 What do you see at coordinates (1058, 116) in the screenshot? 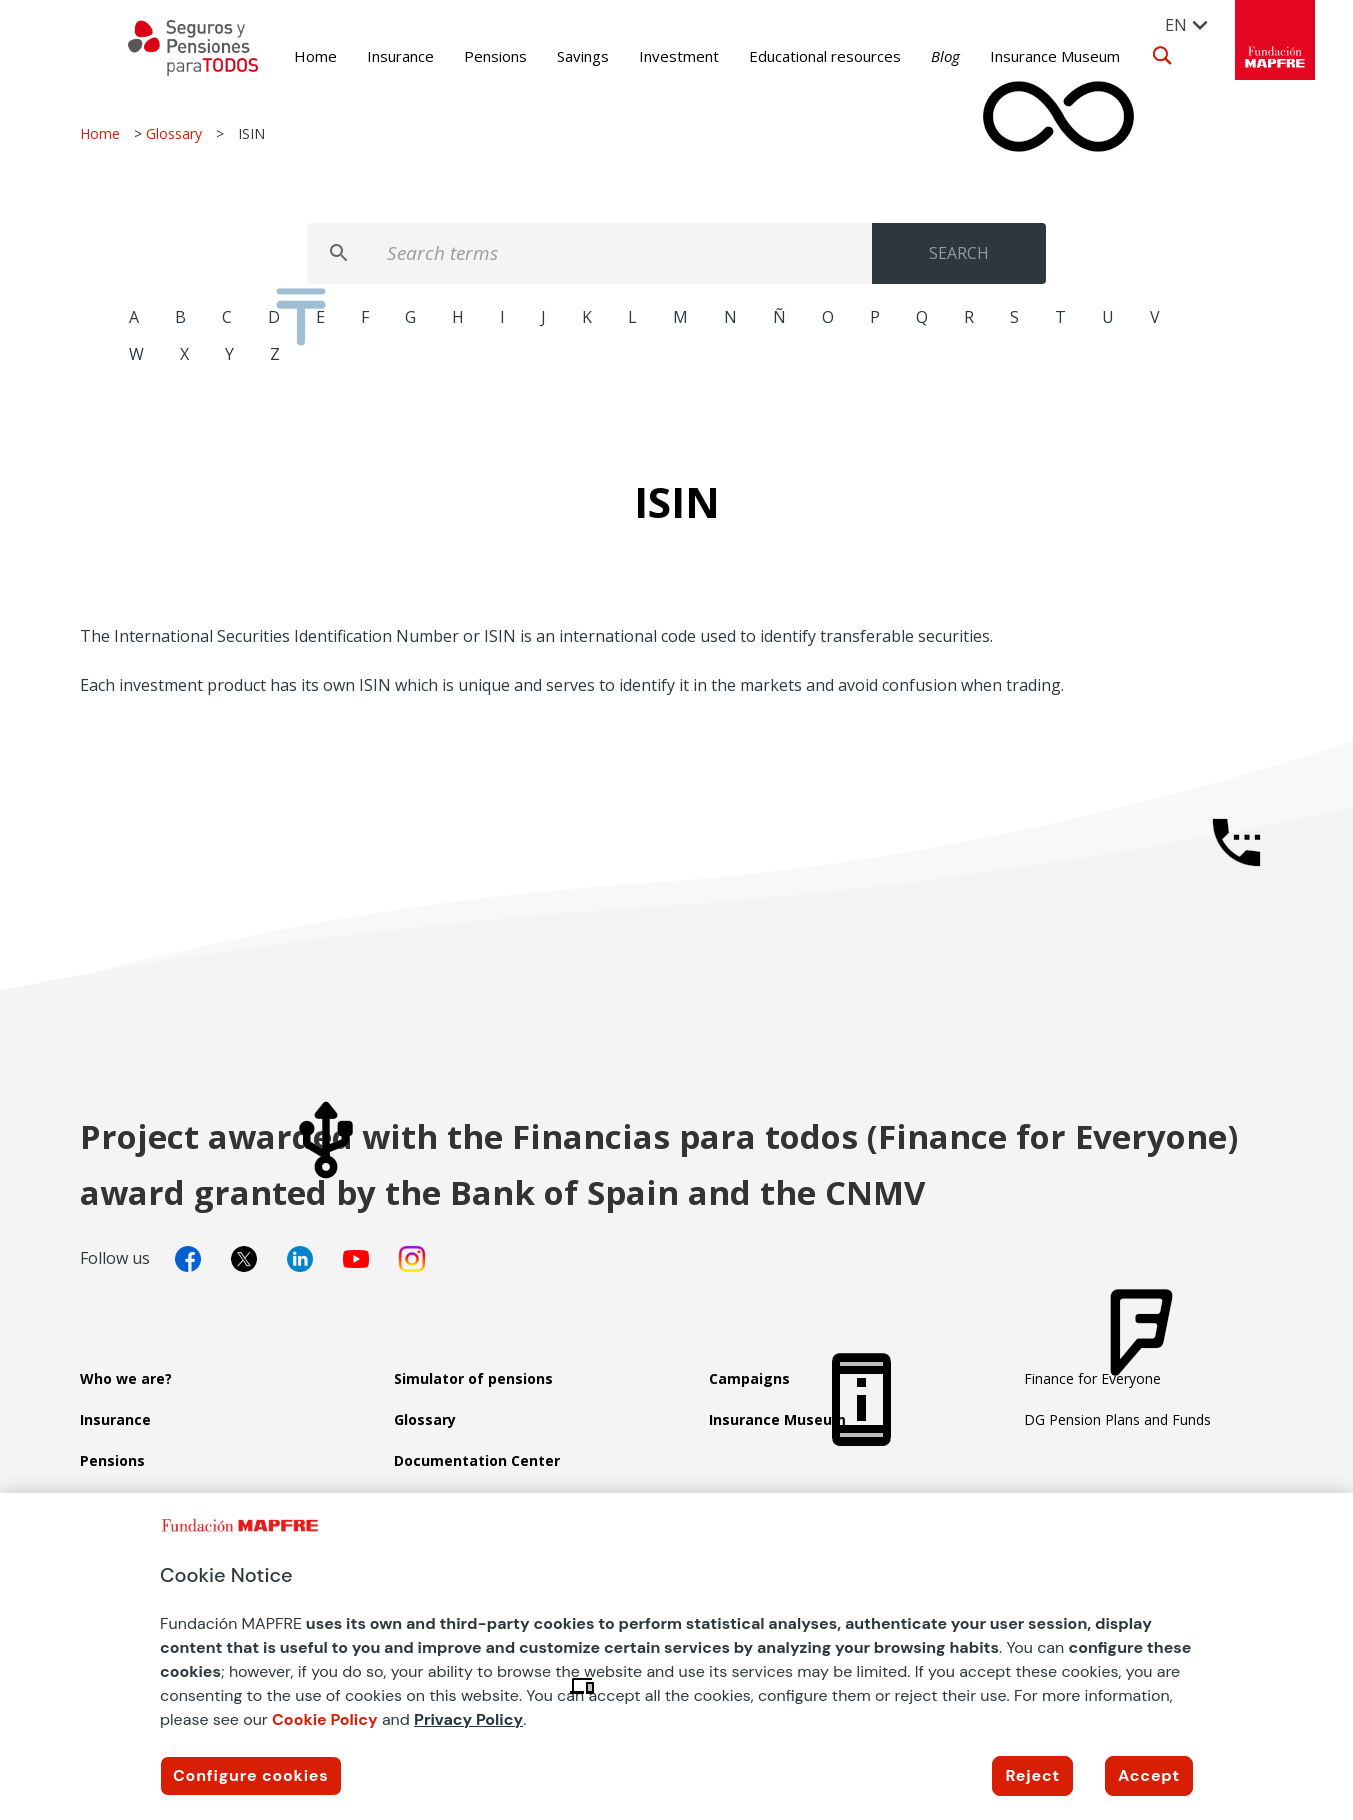
I see `toggle infinite loop or repeat mode` at bounding box center [1058, 116].